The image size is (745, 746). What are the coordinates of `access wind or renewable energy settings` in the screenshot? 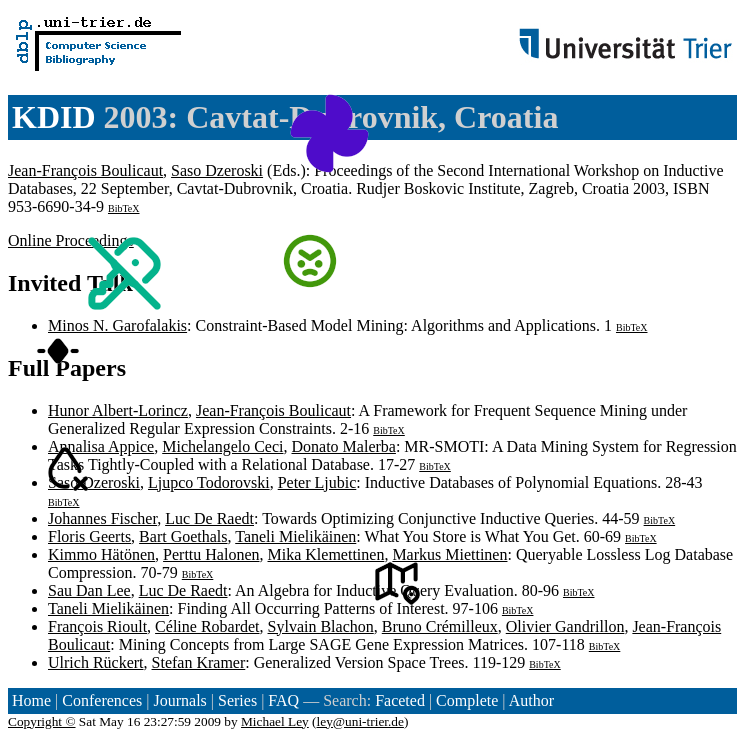 It's located at (329, 133).